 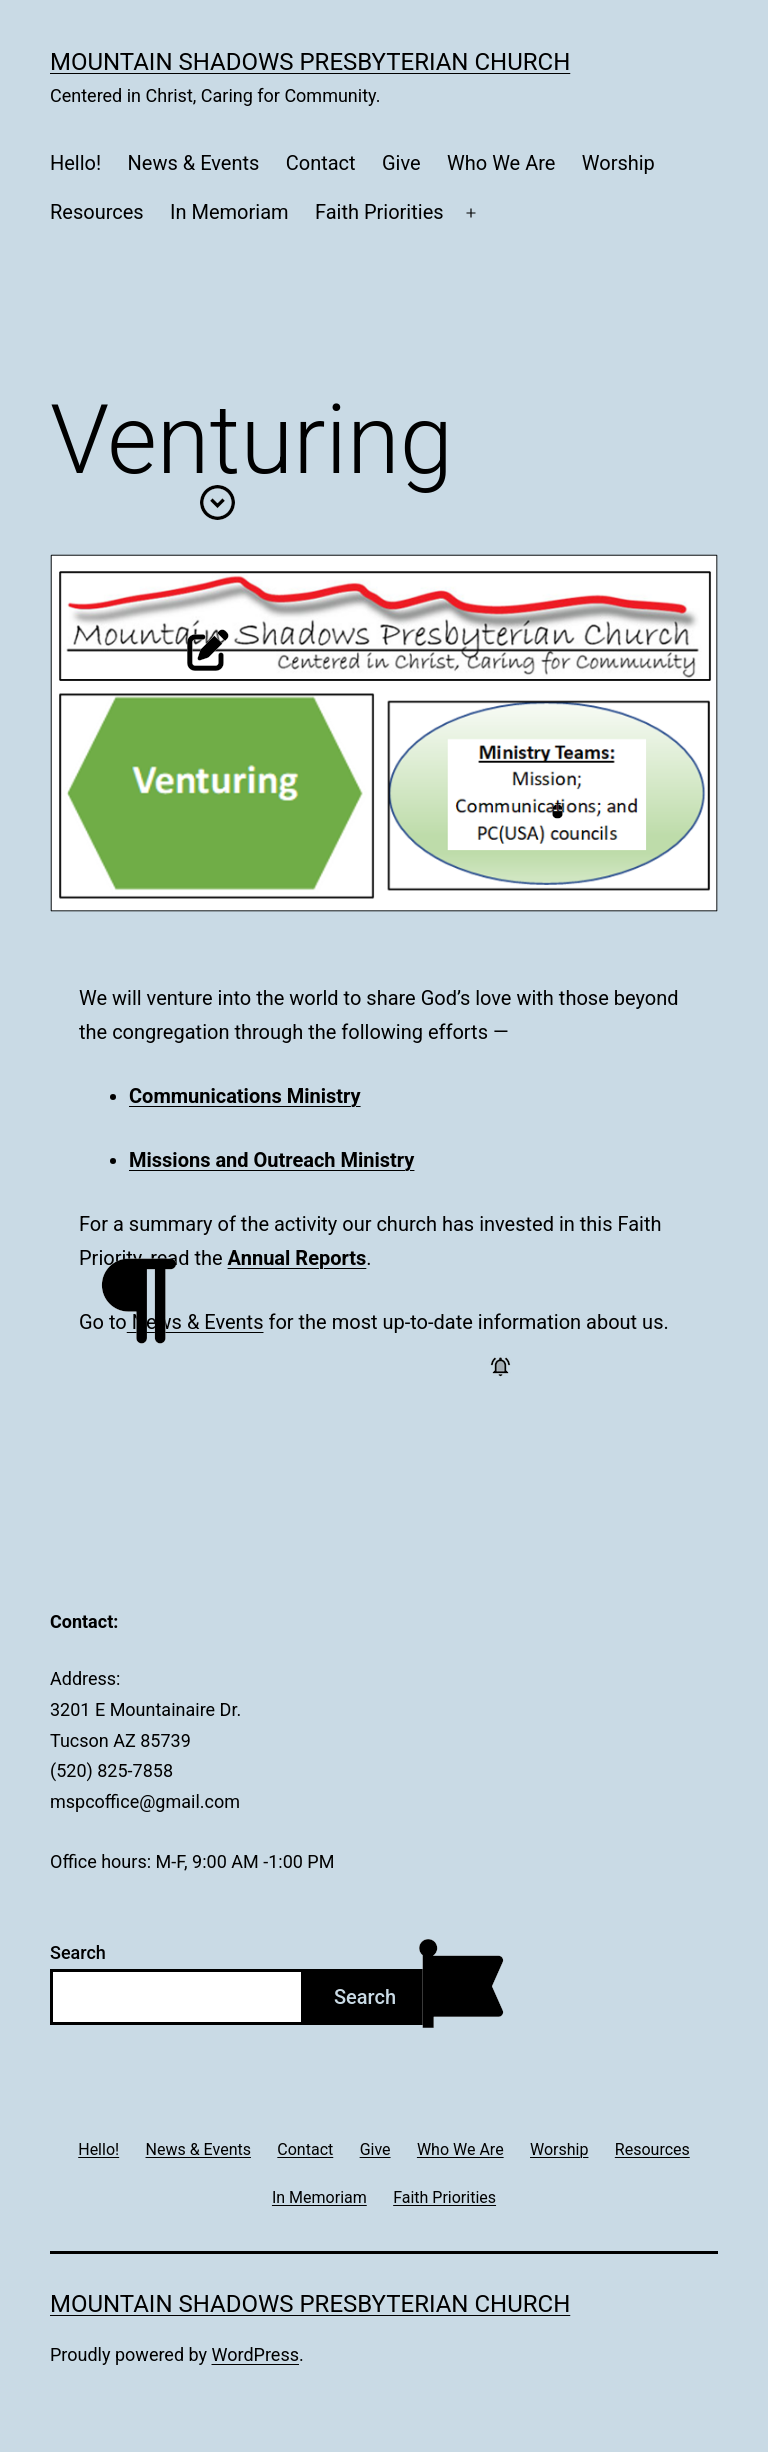 What do you see at coordinates (500, 1366) in the screenshot?
I see `indicates active or incoming notifications` at bounding box center [500, 1366].